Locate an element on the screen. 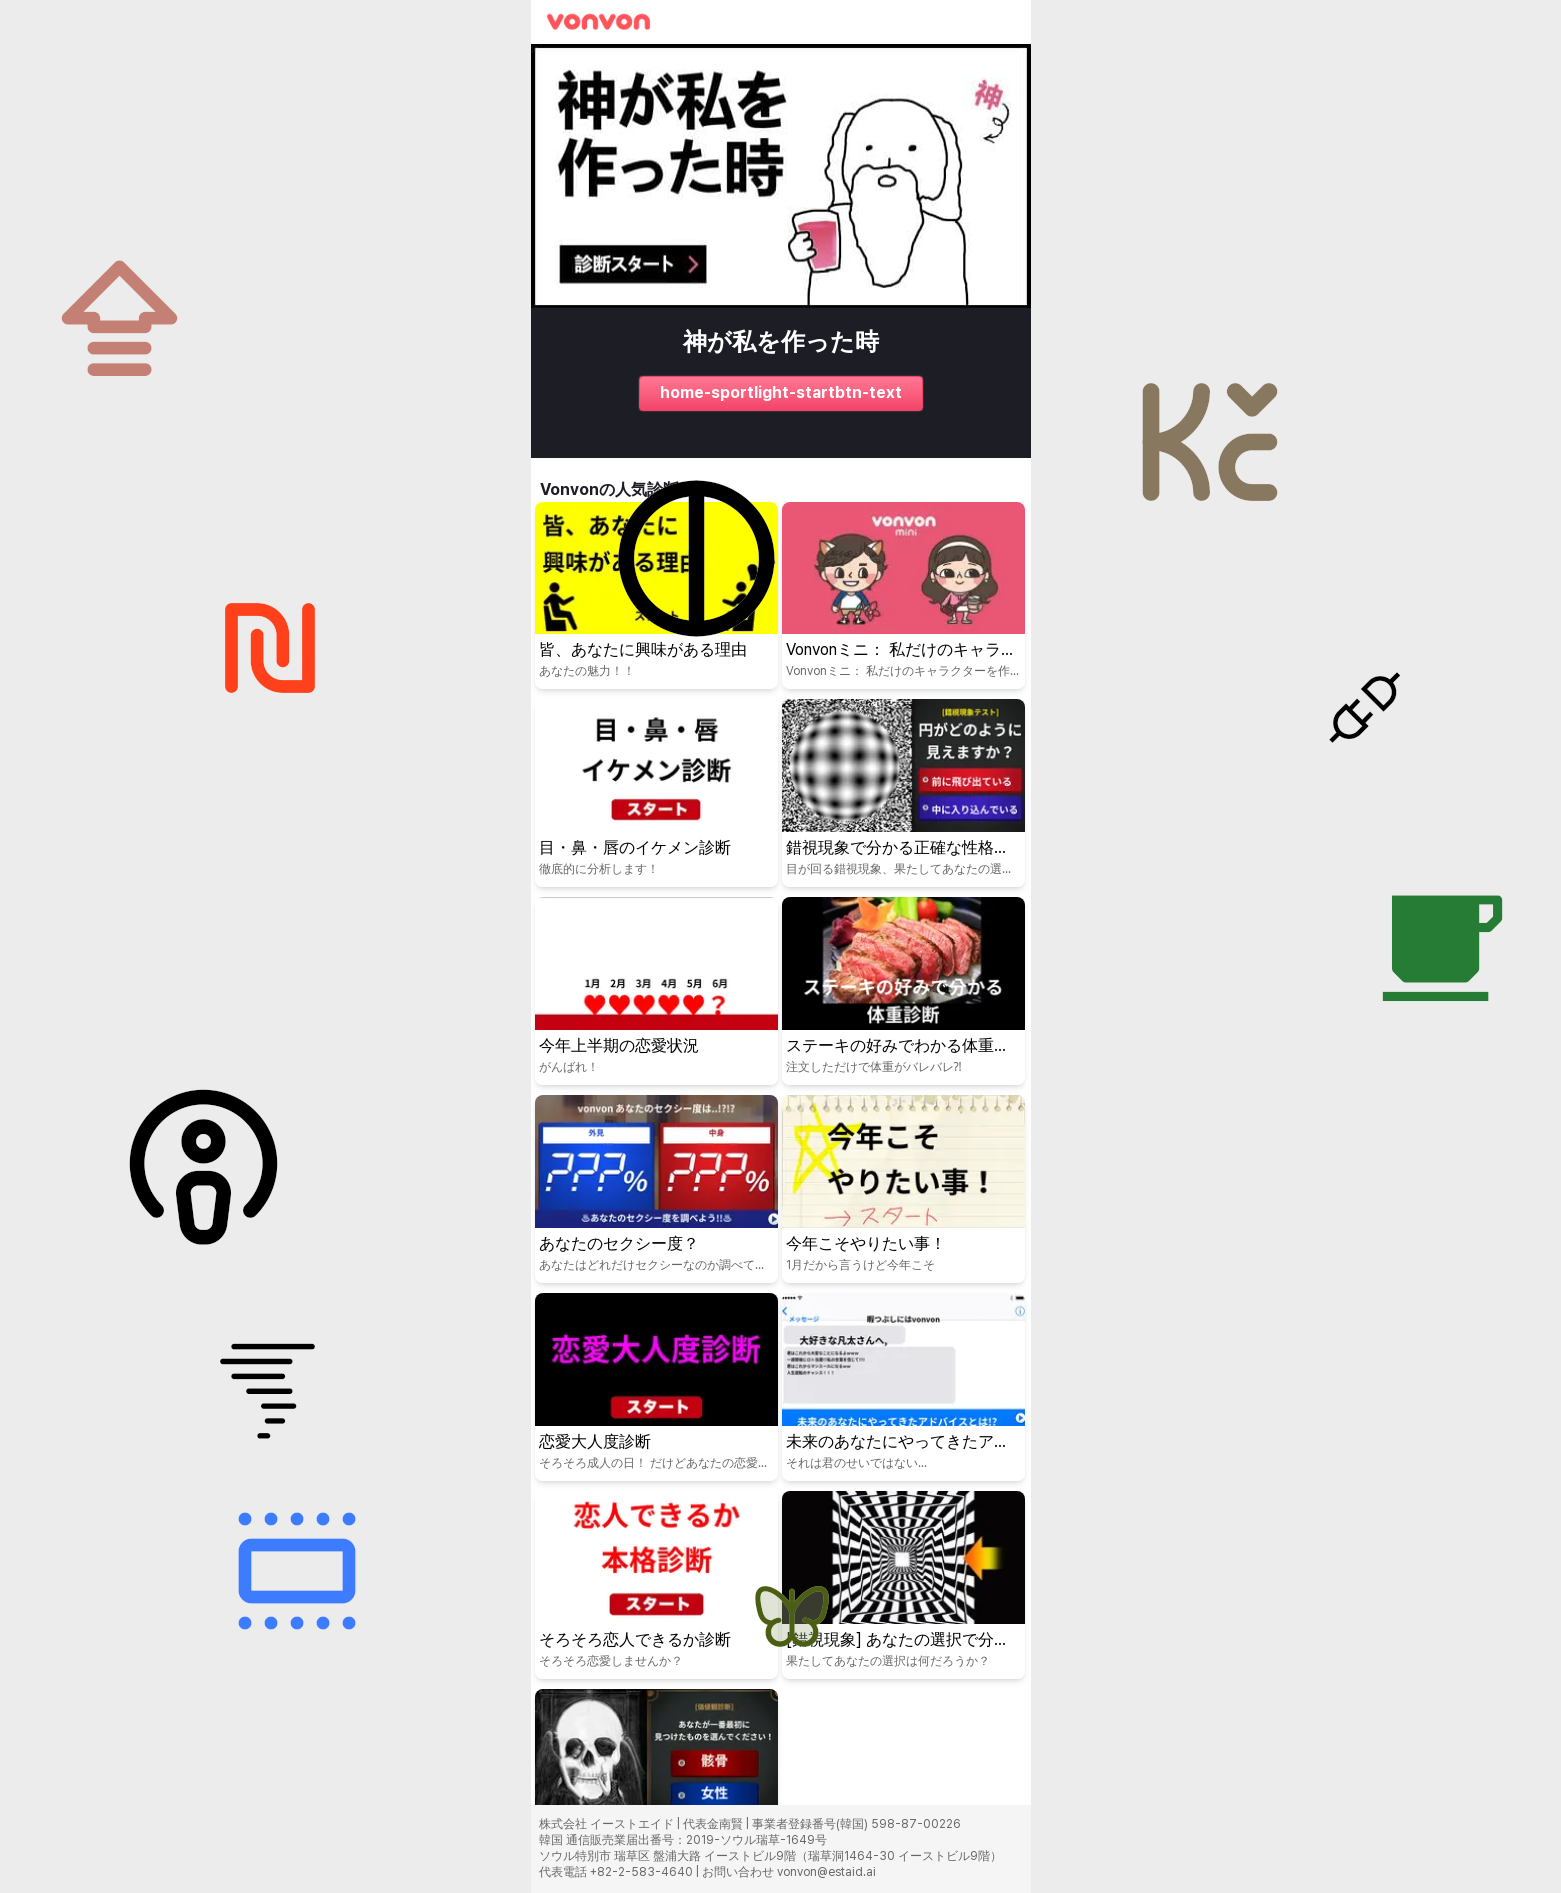 This screenshot has height=1893, width=1561. view prices in Israeli shekels is located at coordinates (270, 648).